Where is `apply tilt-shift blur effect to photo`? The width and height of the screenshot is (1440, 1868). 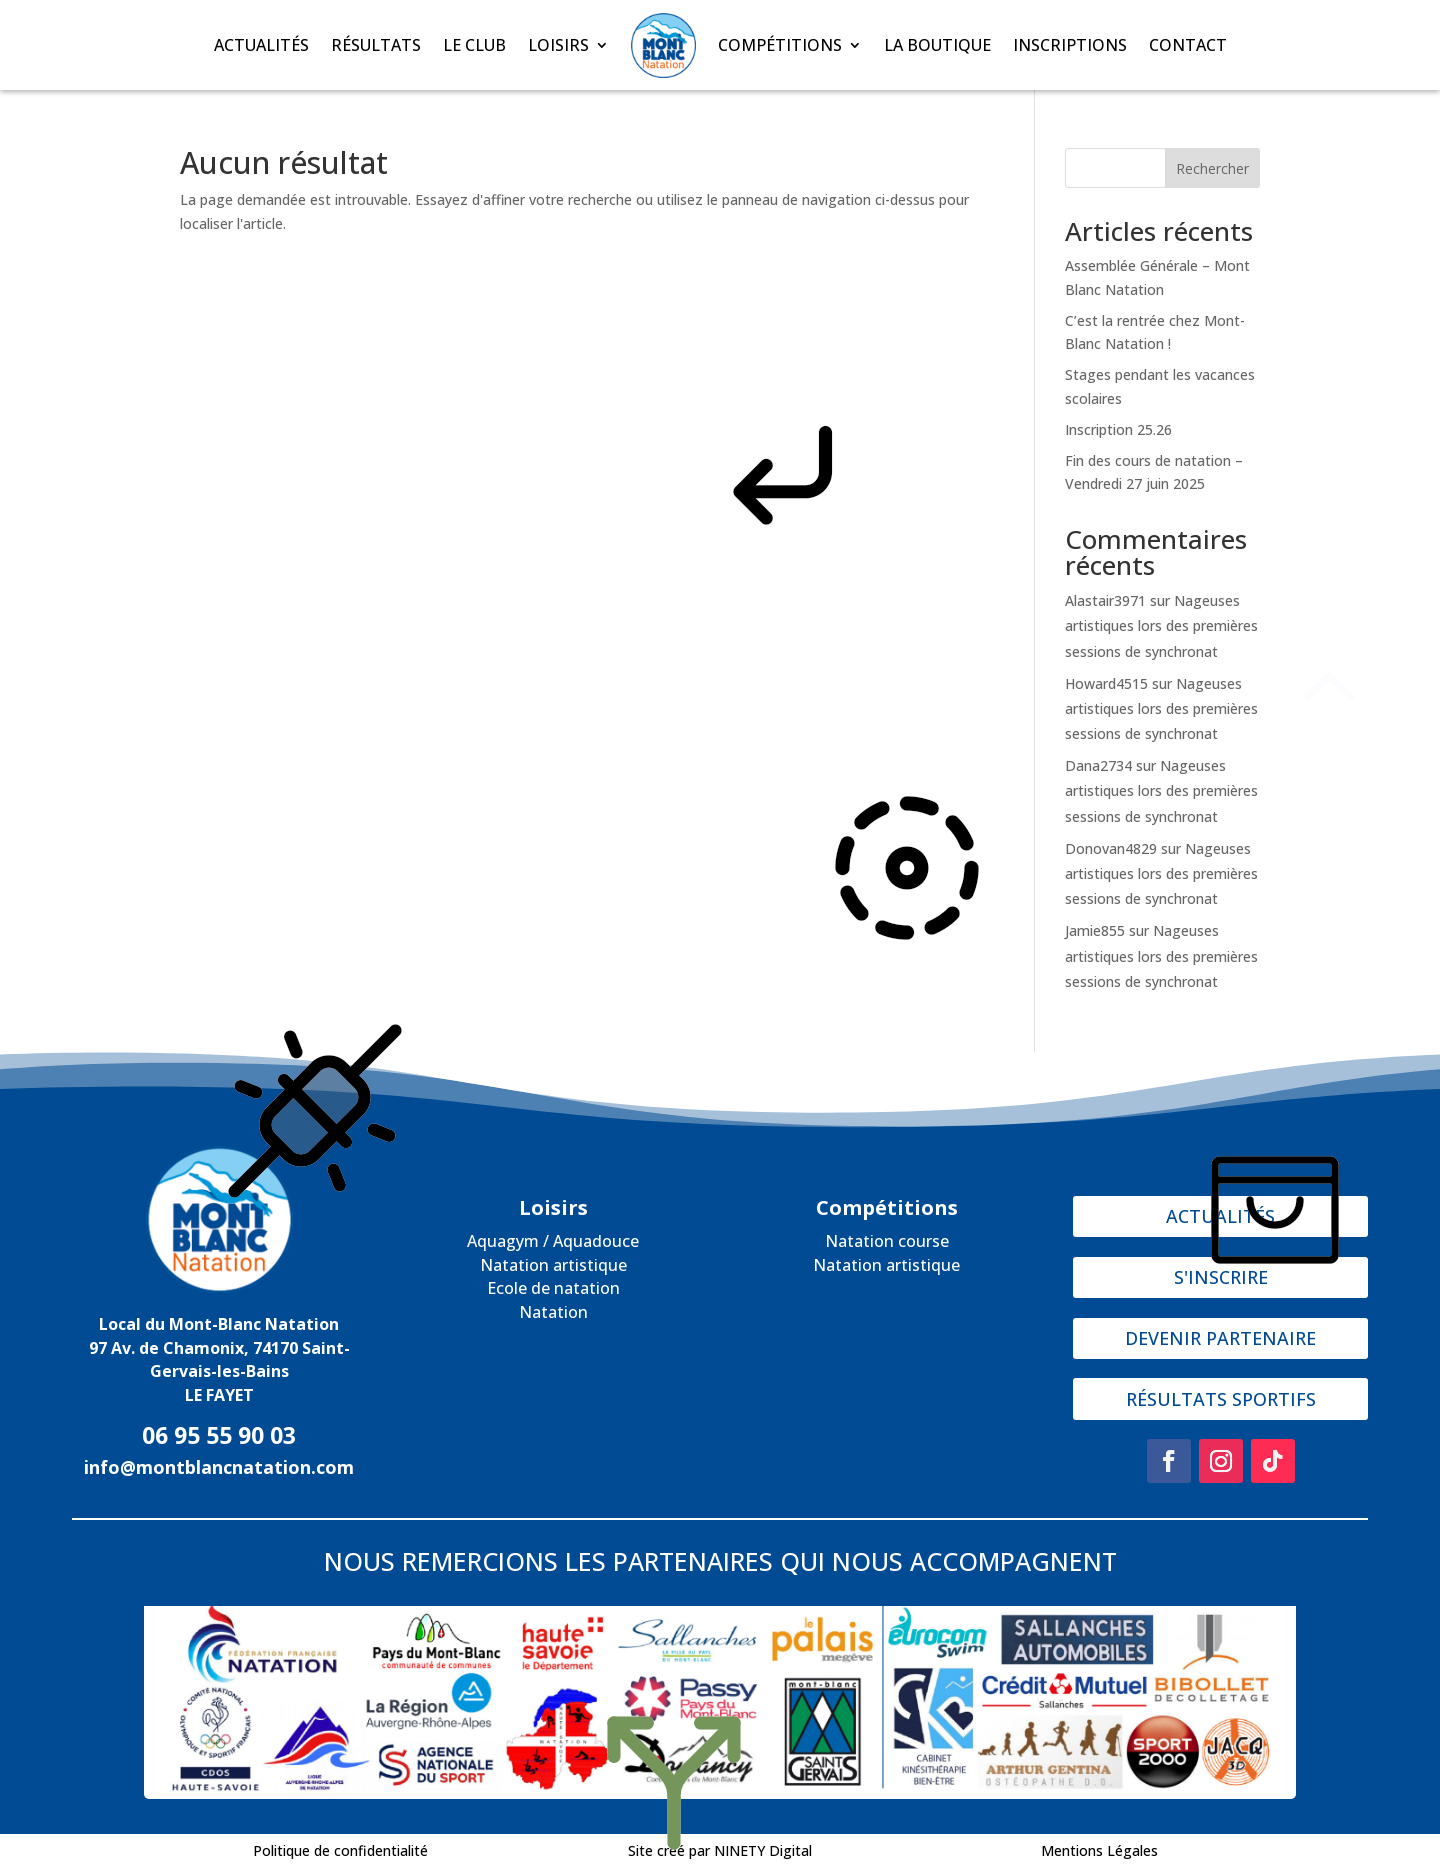
apply tilt-shift blur effect to photo is located at coordinates (907, 868).